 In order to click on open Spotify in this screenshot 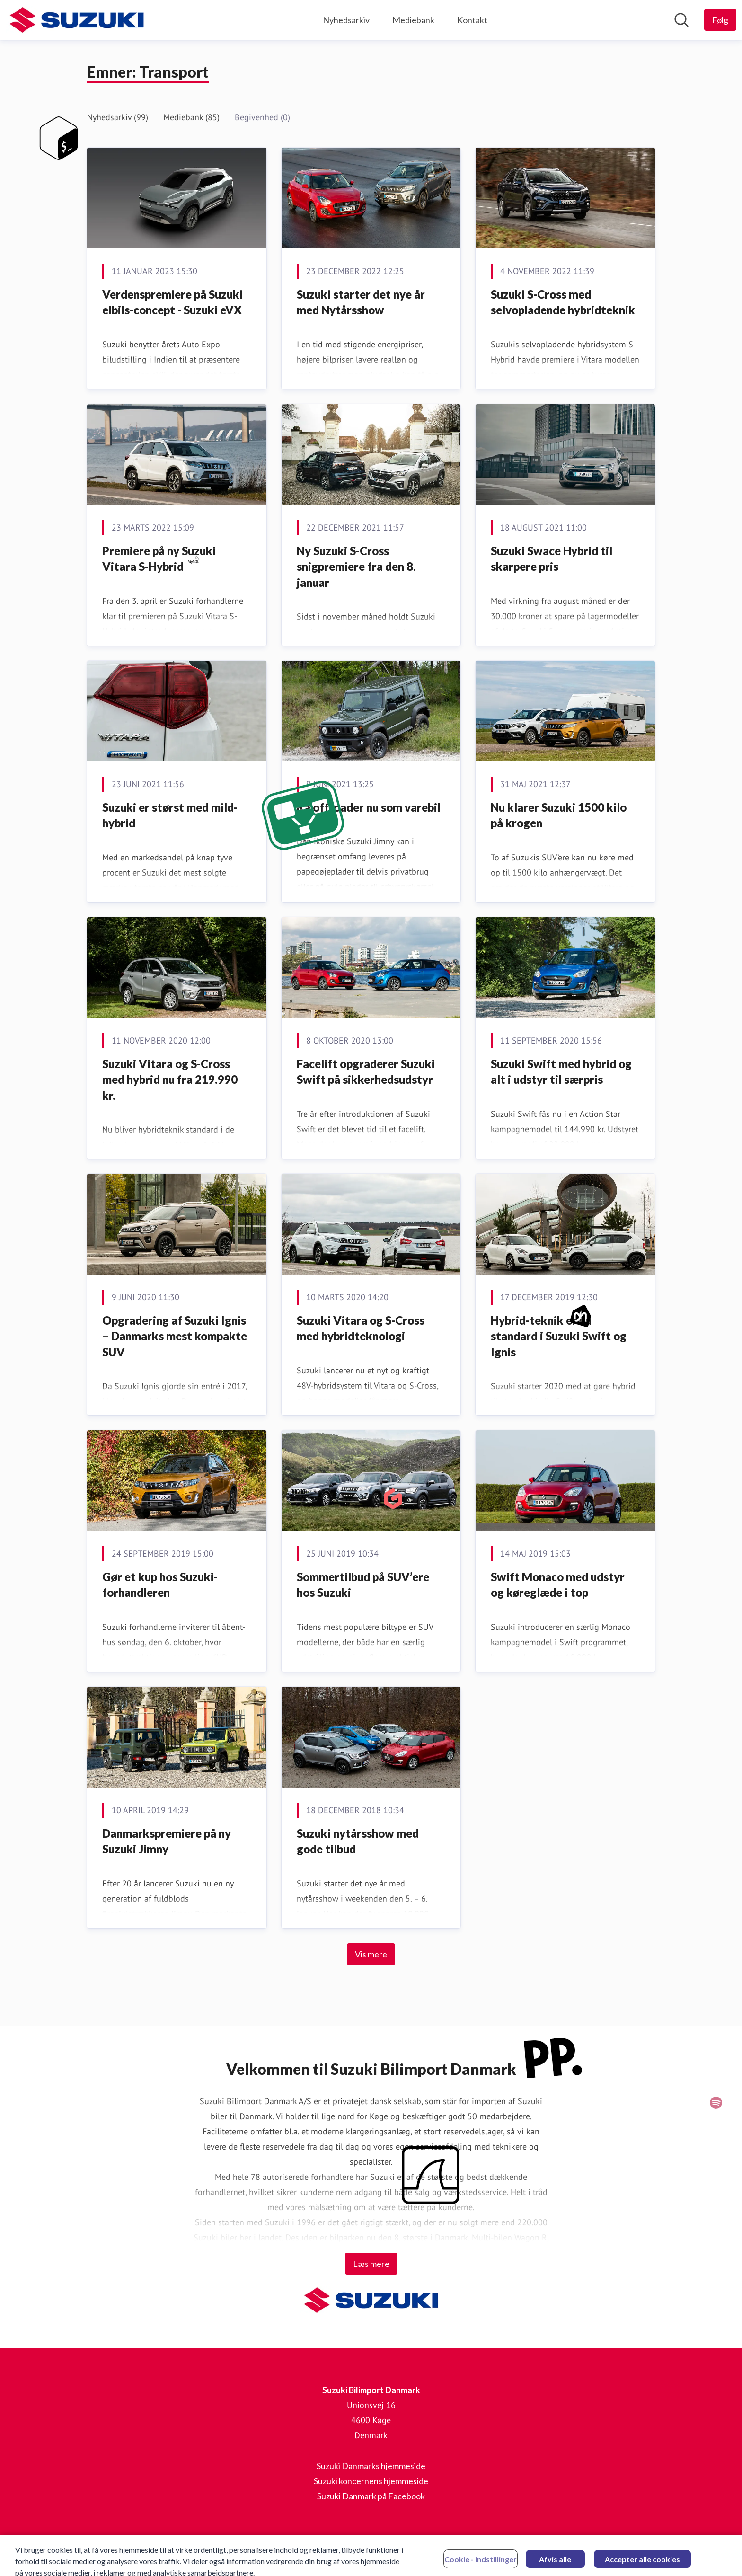, I will do `click(716, 2103)`.